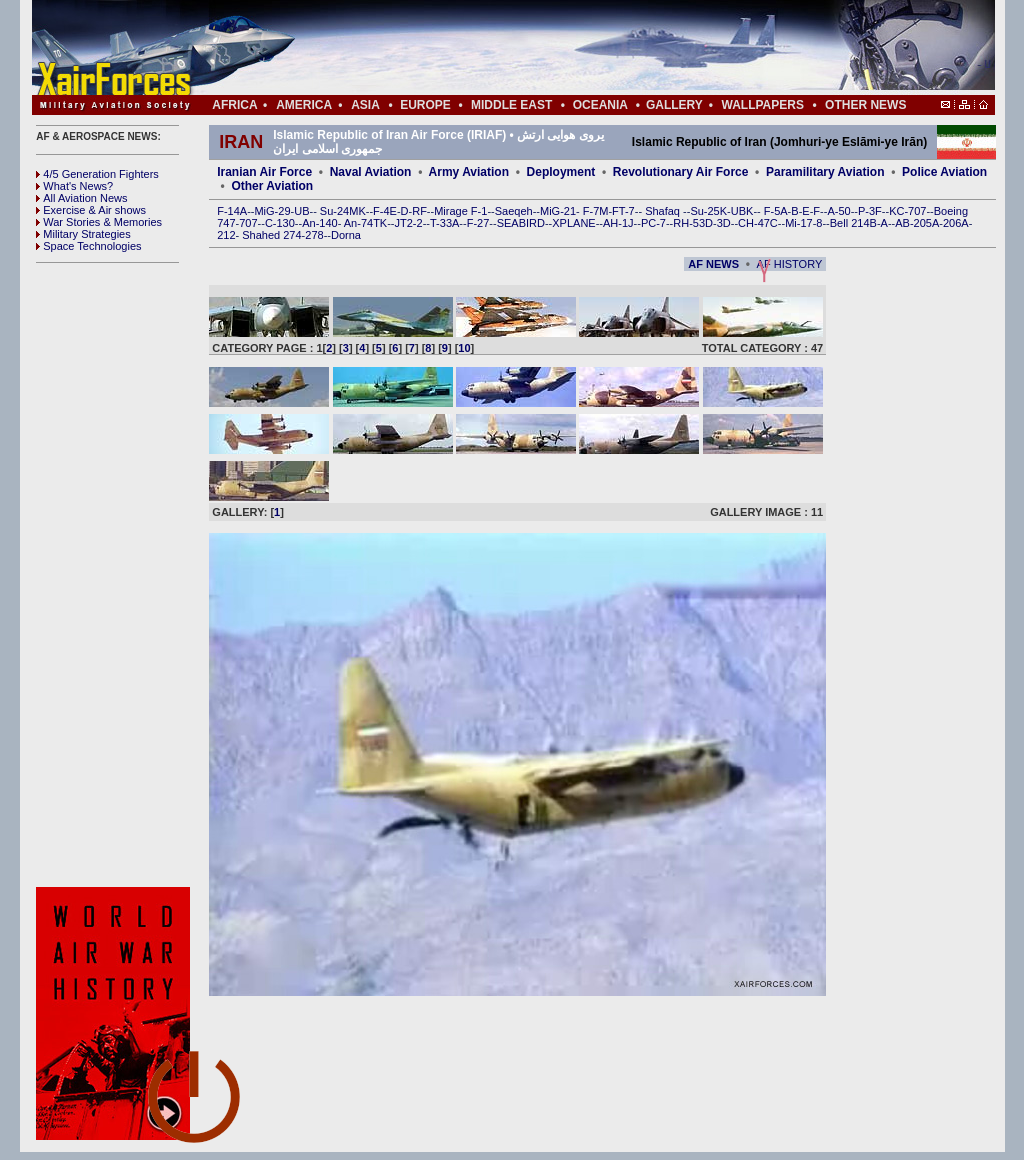  What do you see at coordinates (194, 1097) in the screenshot?
I see `power off or shut down the device` at bounding box center [194, 1097].